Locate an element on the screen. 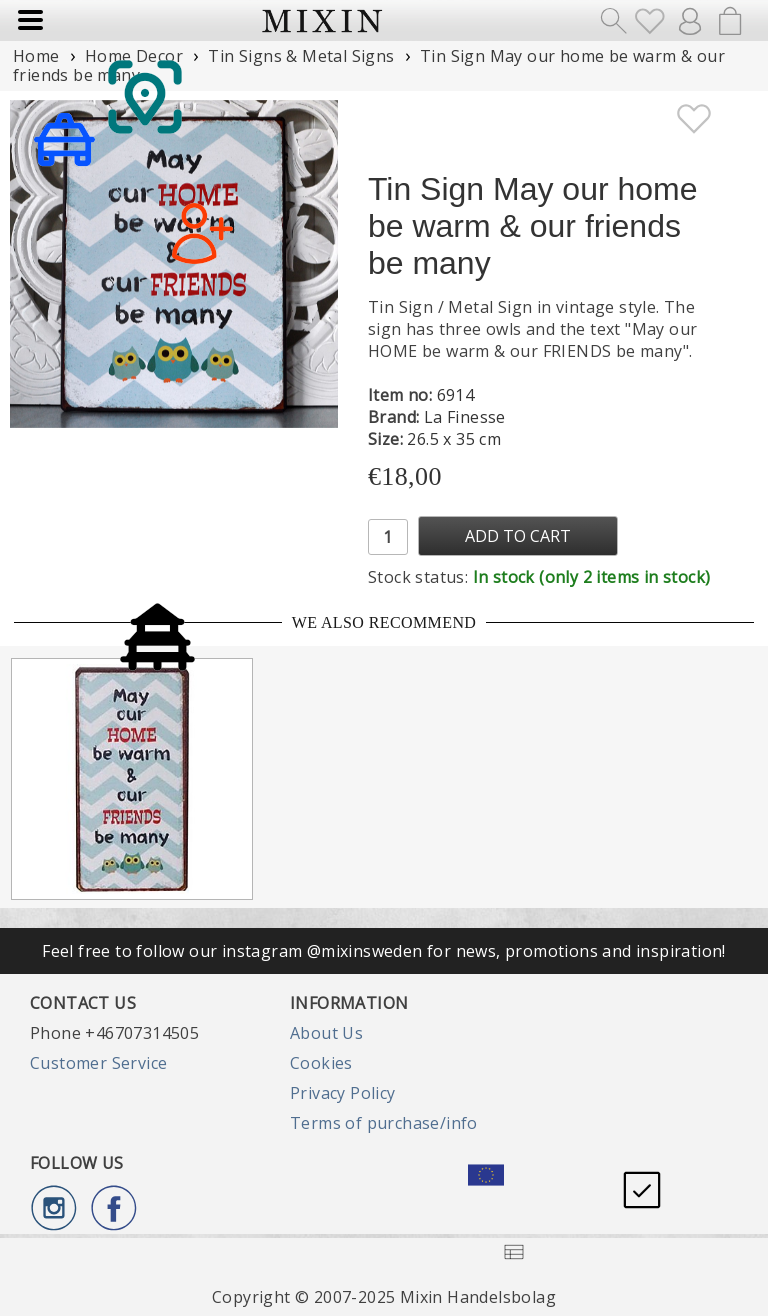  mark a task as complete is located at coordinates (642, 1190).